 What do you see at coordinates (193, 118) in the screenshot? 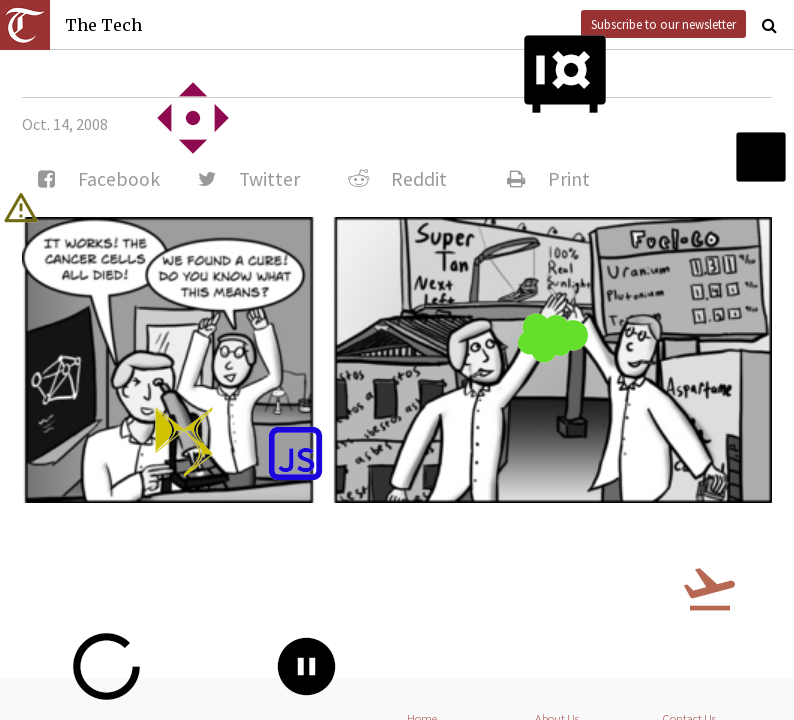
I see `drag to reposition an element` at bounding box center [193, 118].